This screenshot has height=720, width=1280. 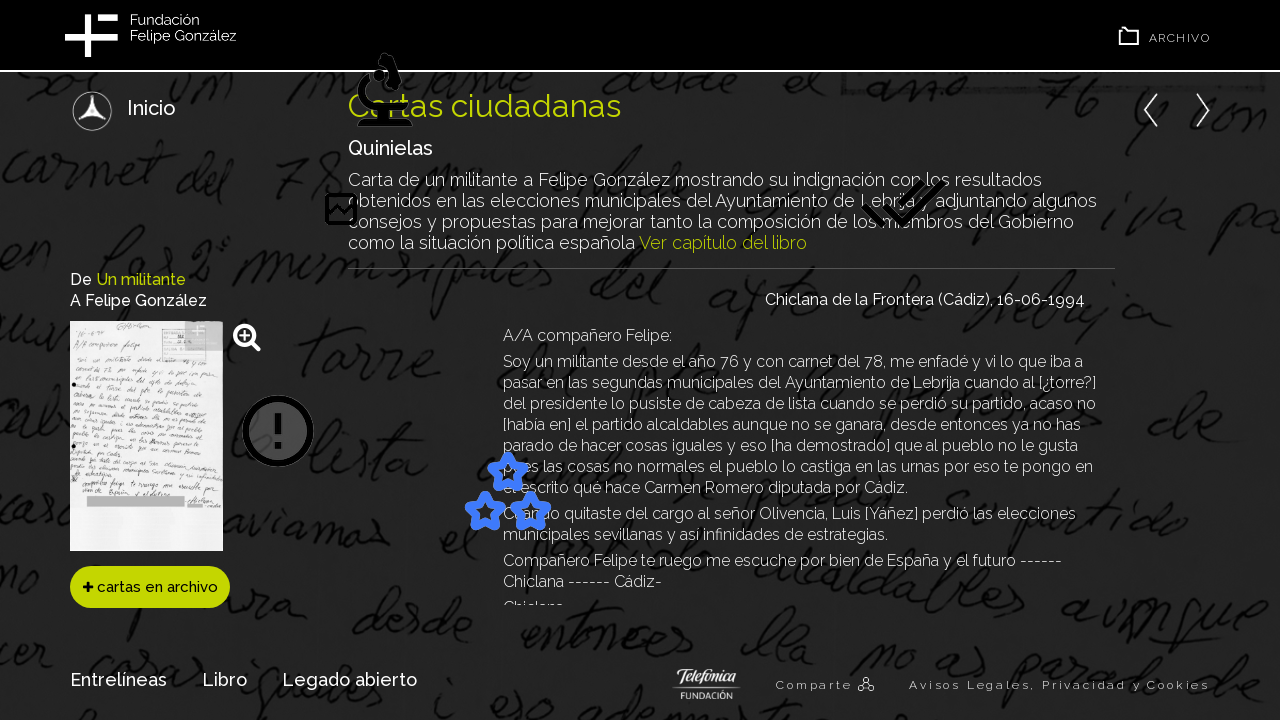 I want to click on access biotech or laboratory features, so click(x=385, y=91).